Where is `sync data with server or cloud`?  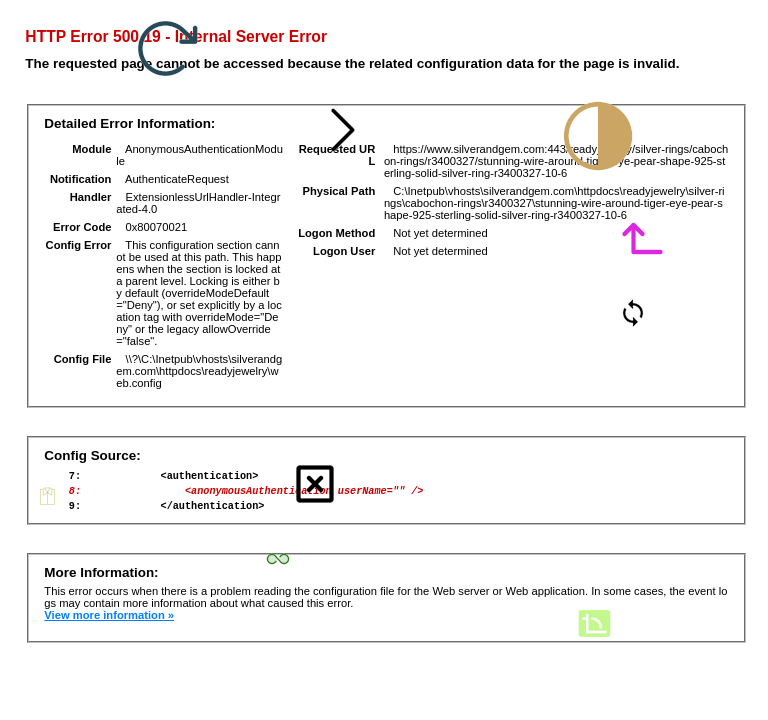 sync data with server or cloud is located at coordinates (633, 313).